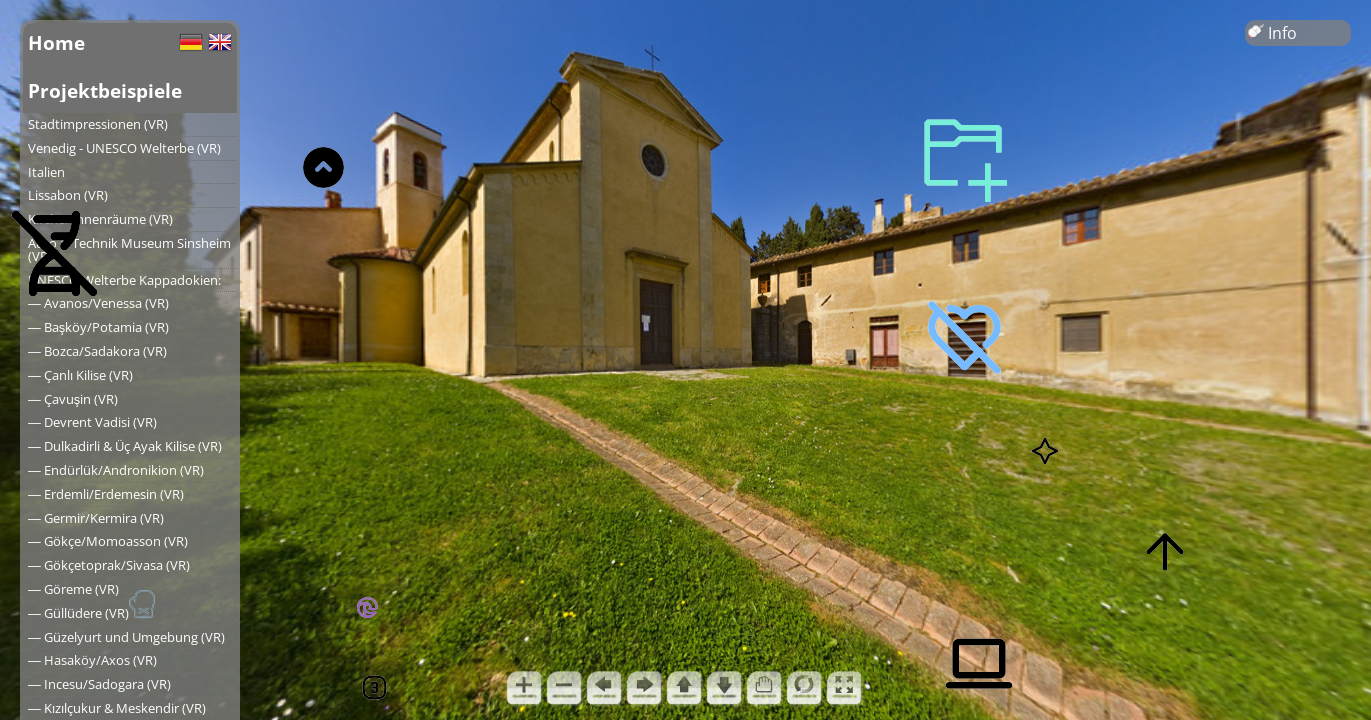 This screenshot has width=1371, height=720. I want to click on scroll to top of page, so click(323, 167).